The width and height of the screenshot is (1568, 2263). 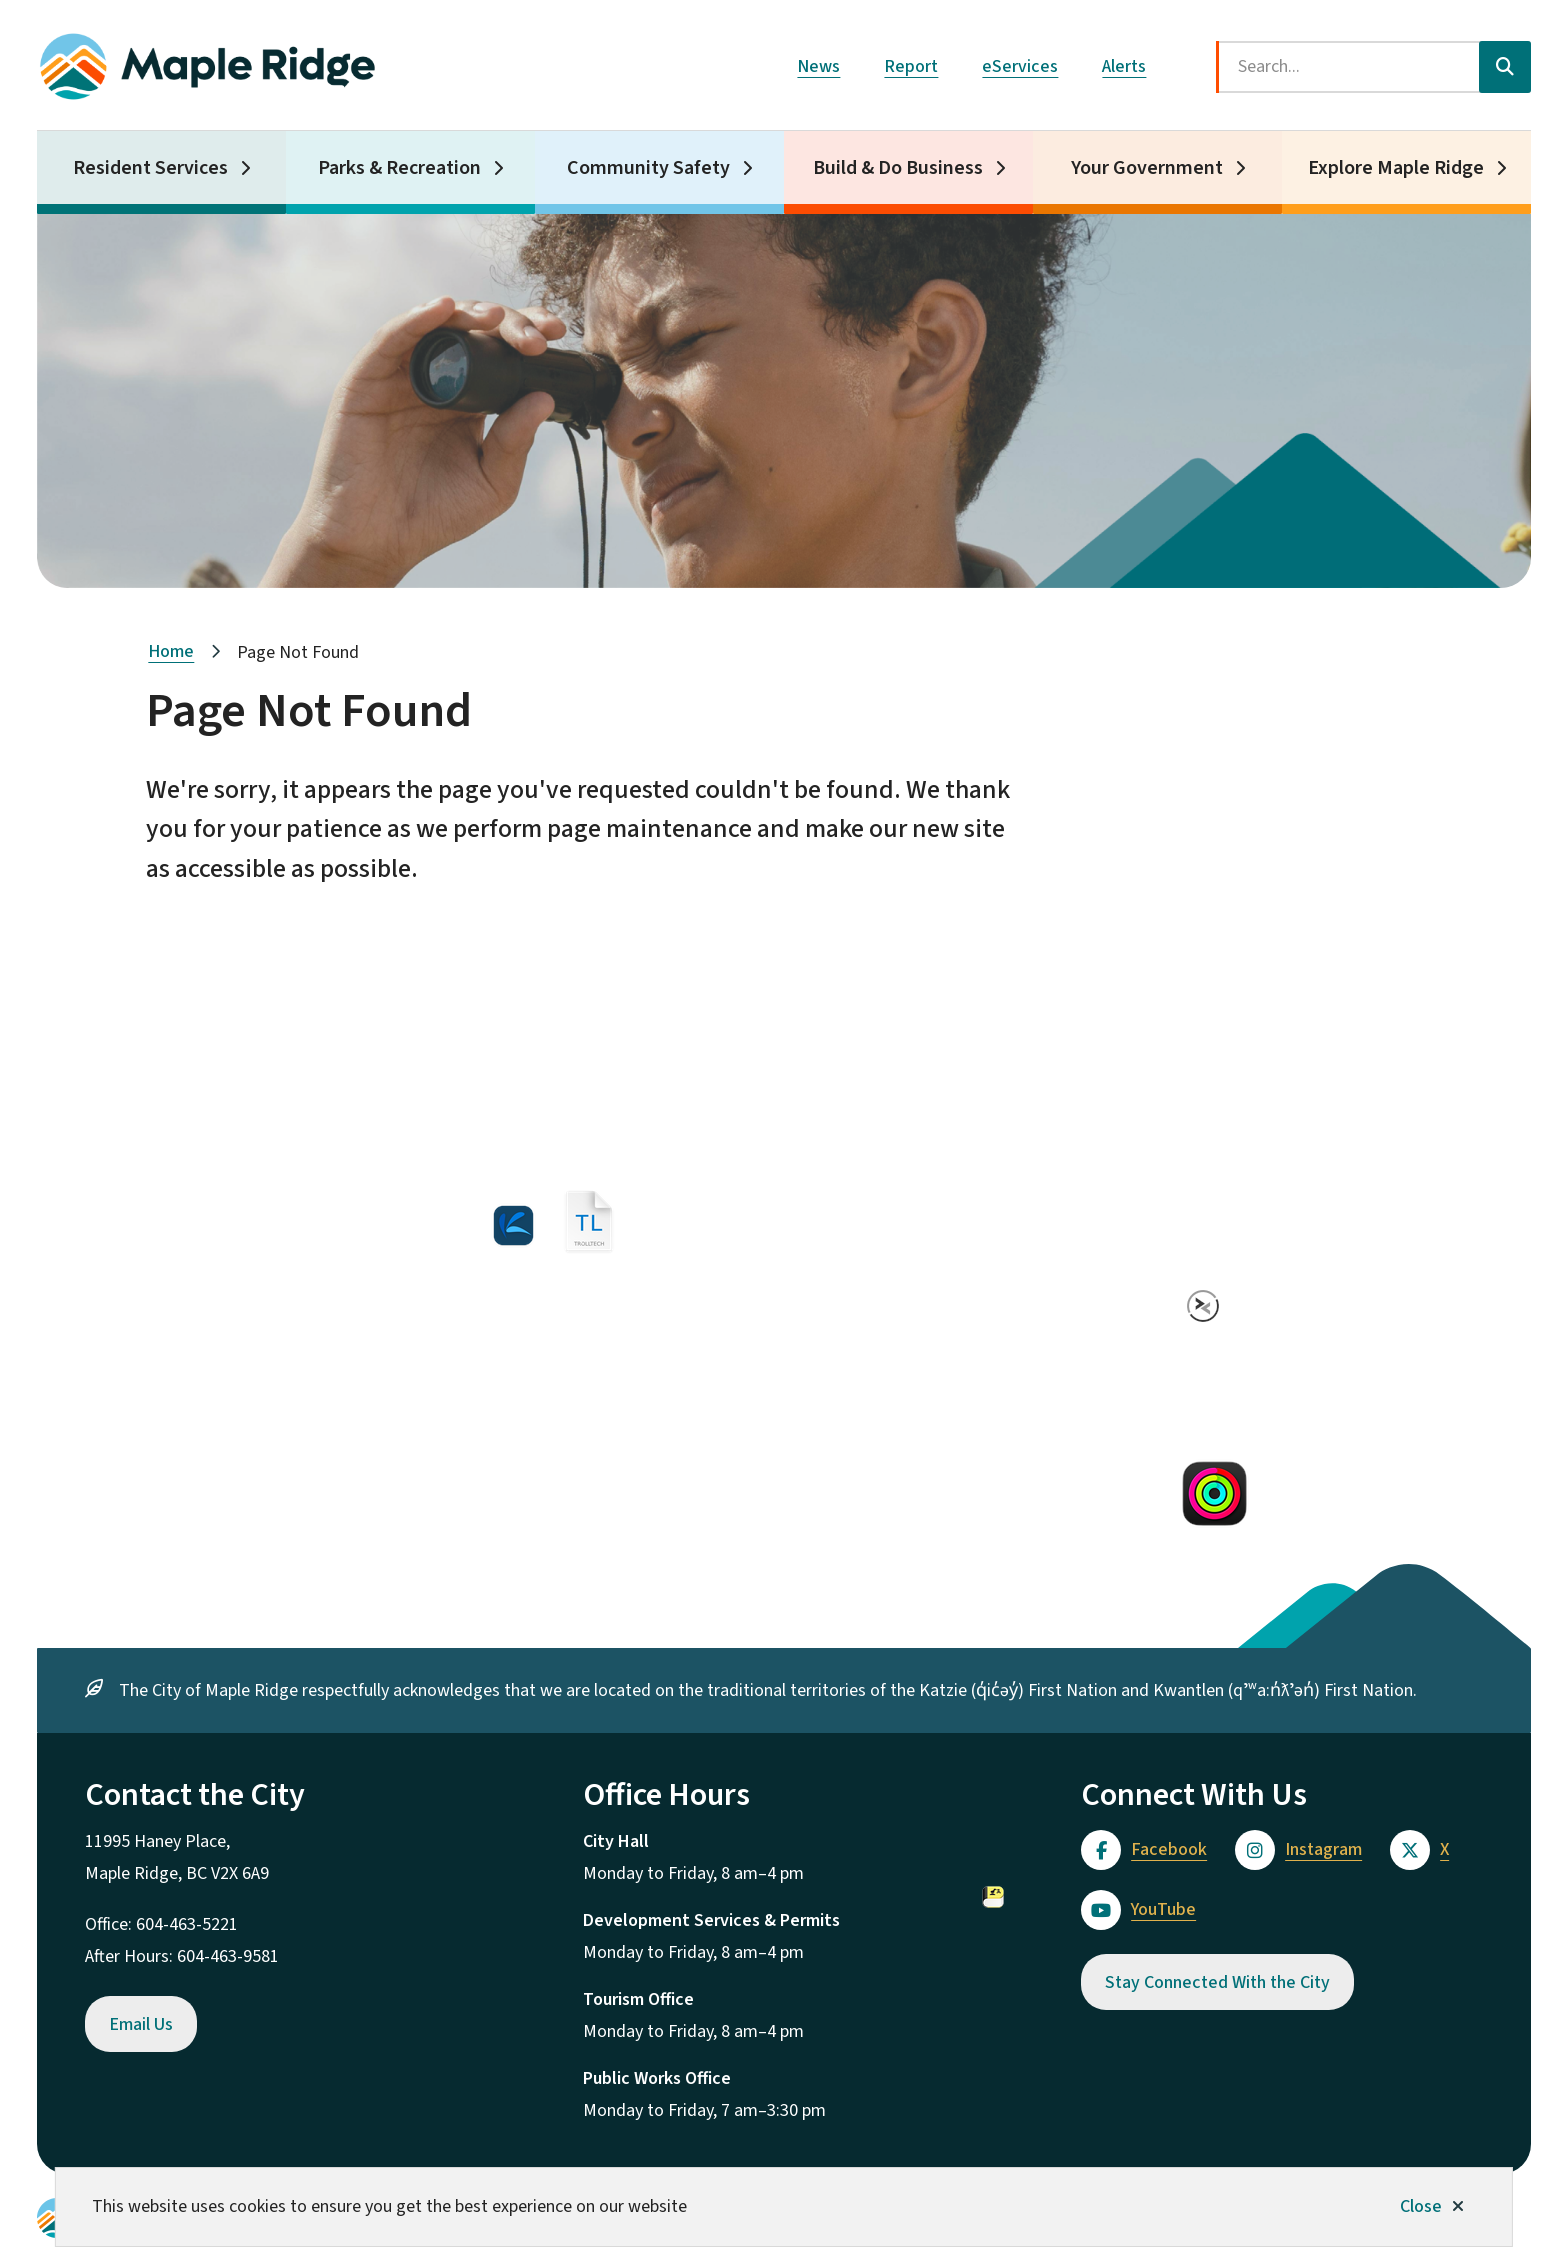 I want to click on a Qt Linguist translation file, so click(x=589, y=1222).